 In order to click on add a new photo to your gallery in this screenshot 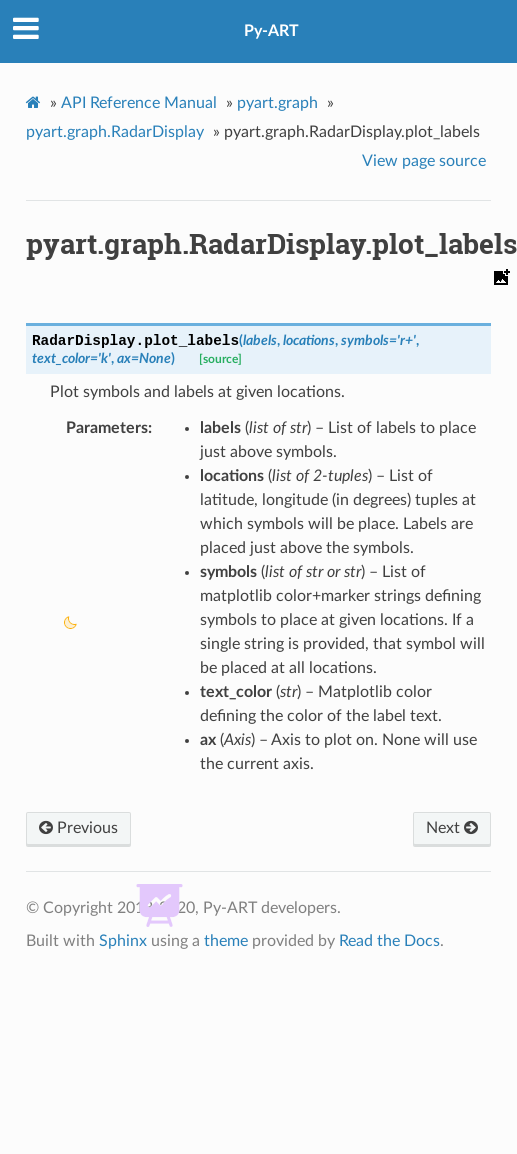, I will do `click(502, 277)`.